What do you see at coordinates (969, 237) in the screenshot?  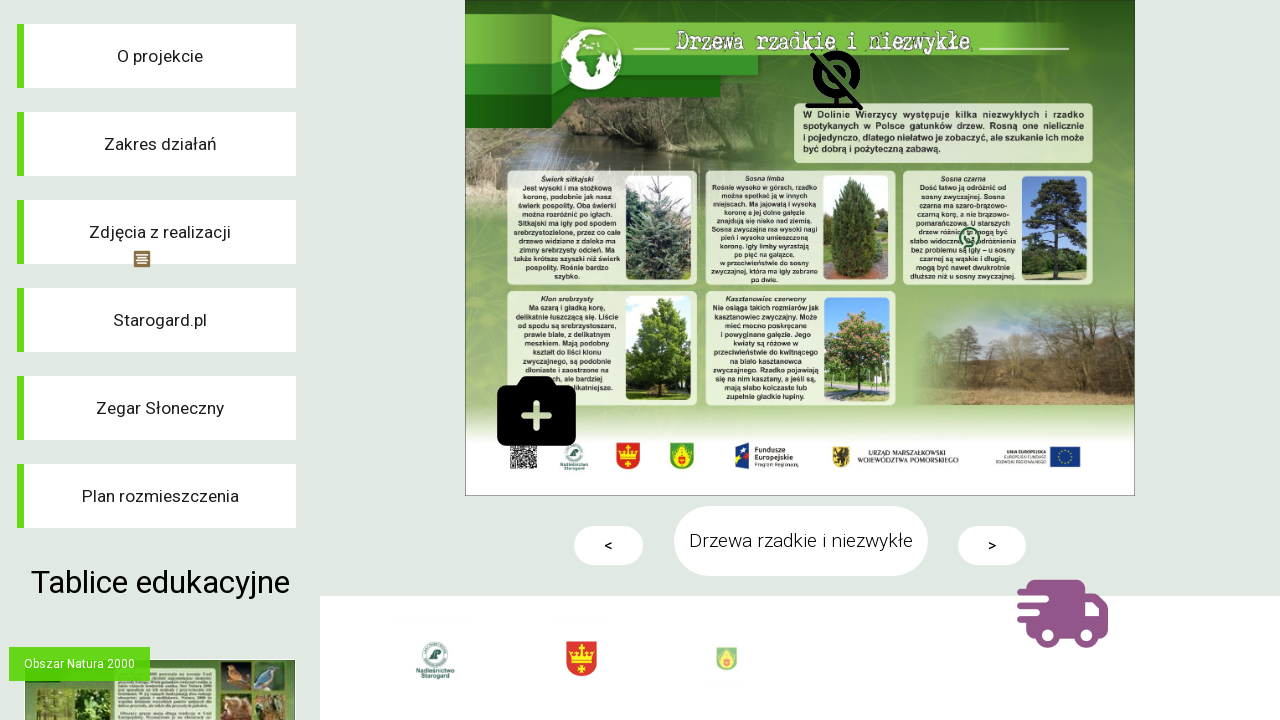 I see `indicates overwhelmed or stressed state` at bounding box center [969, 237].